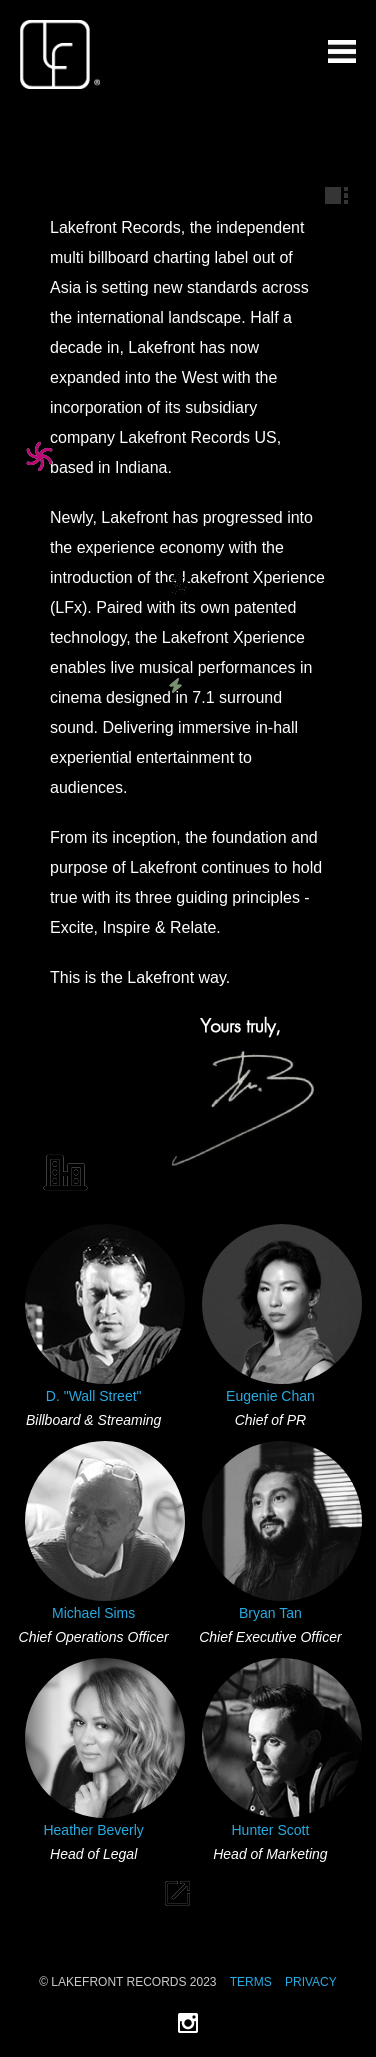 The image size is (376, 2057). Describe the element at coordinates (39, 456) in the screenshot. I see `access space or astronomy-themed content` at that location.